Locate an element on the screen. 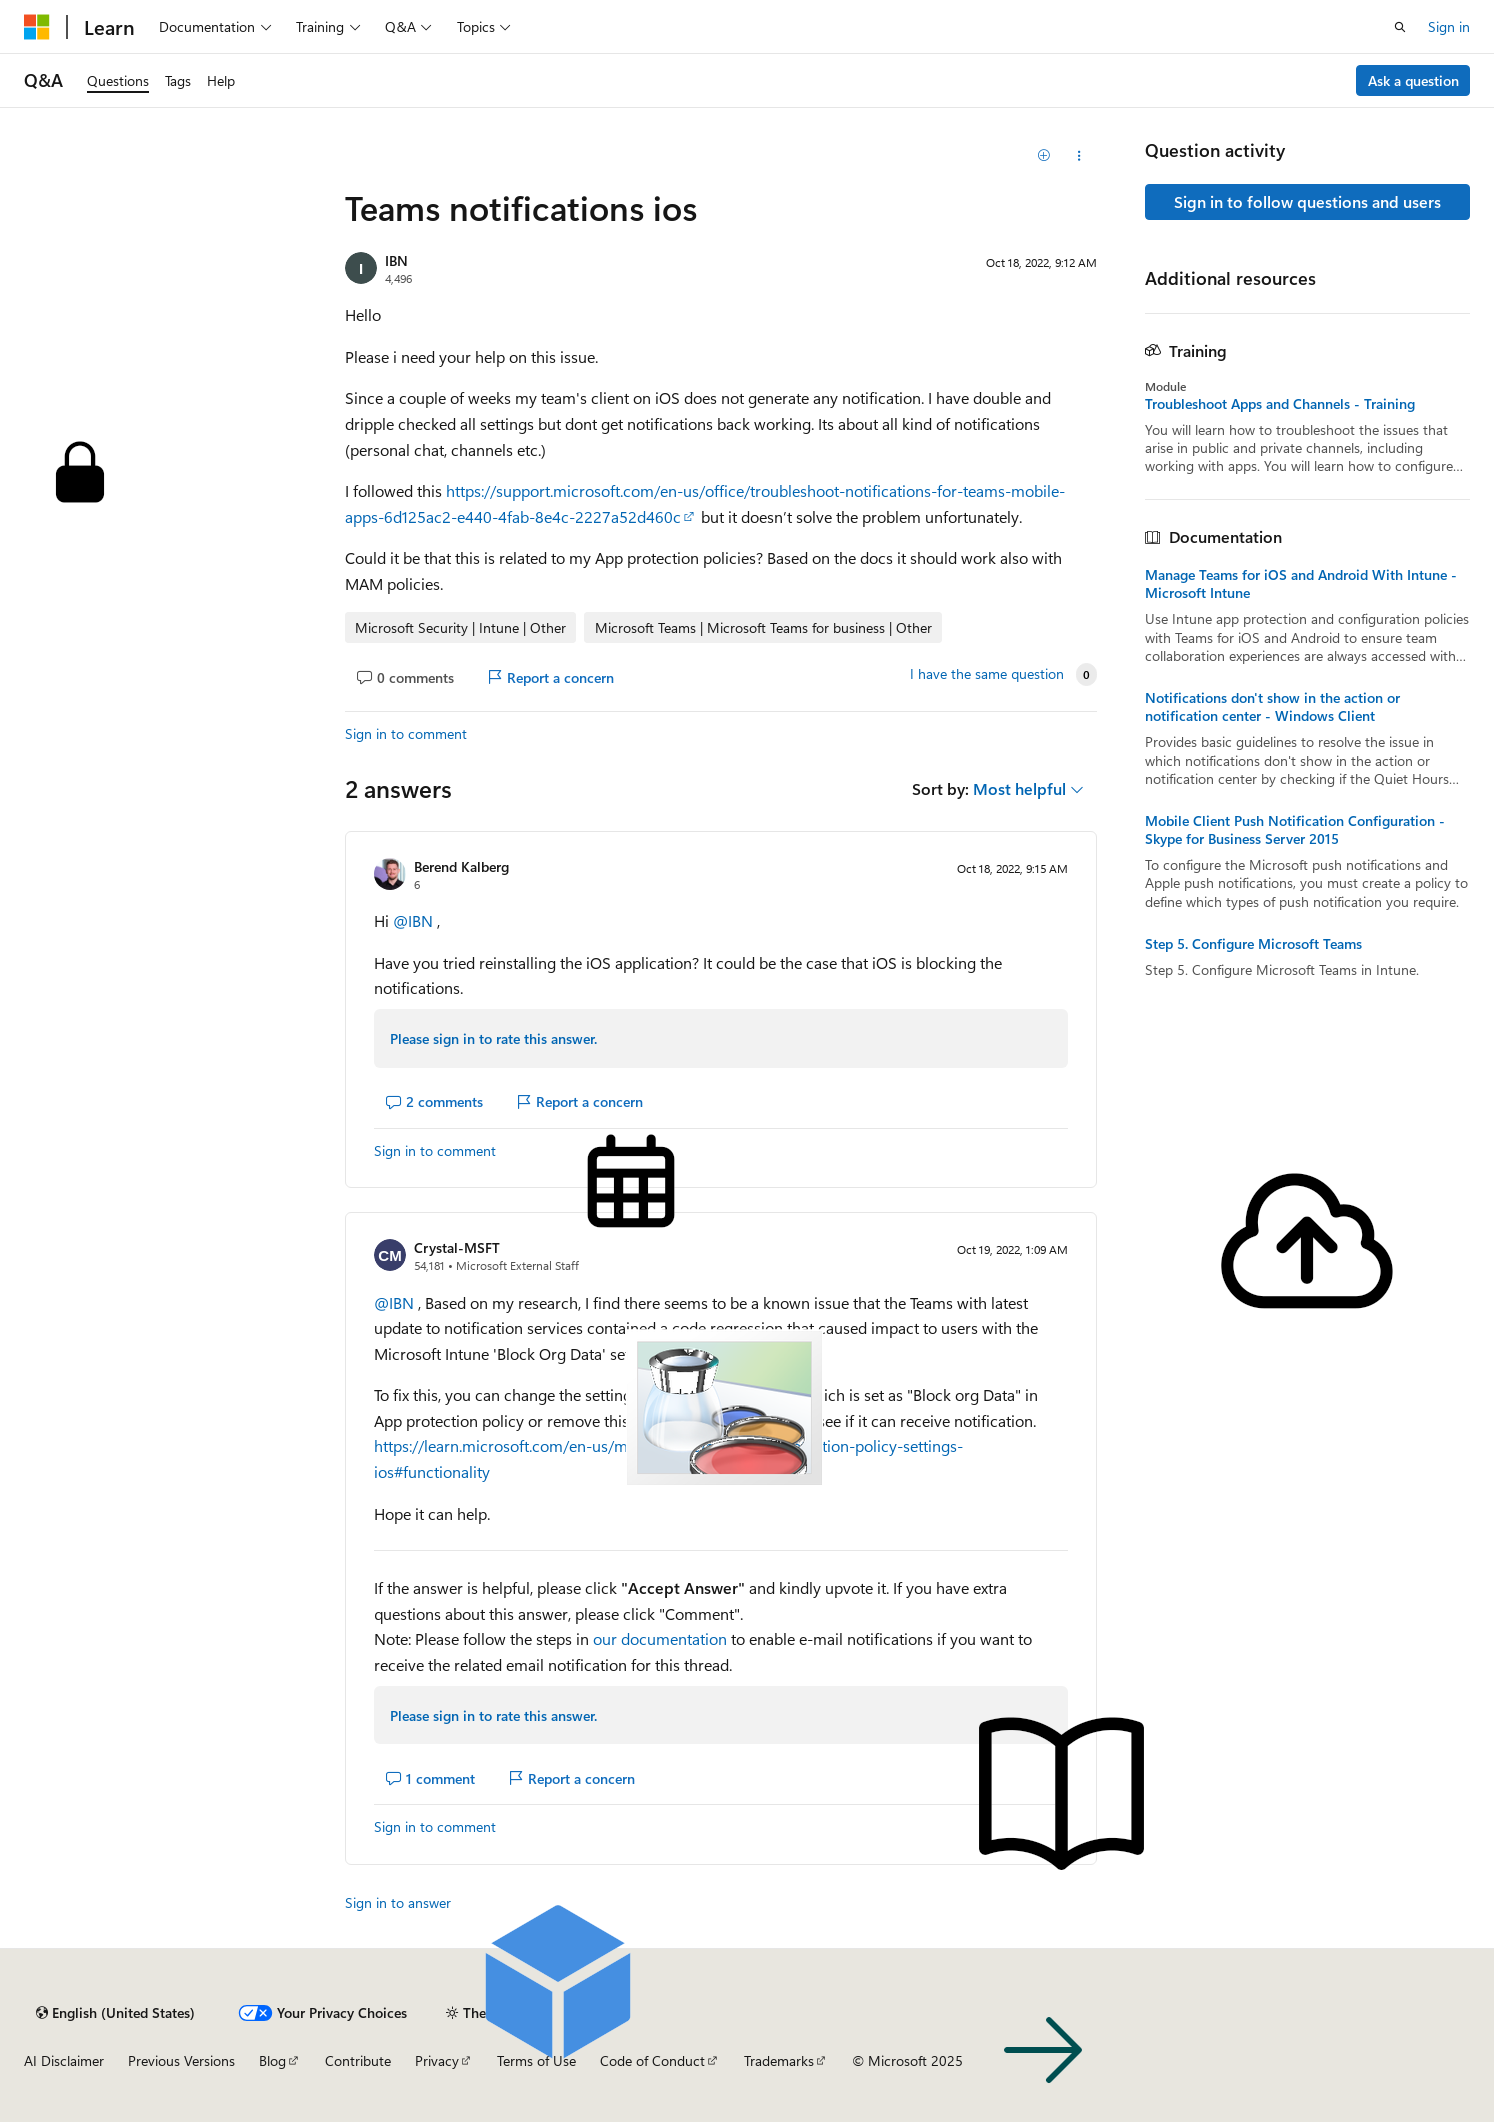 The height and width of the screenshot is (2122, 1494). indicates a locked or secured item is located at coordinates (80, 472).